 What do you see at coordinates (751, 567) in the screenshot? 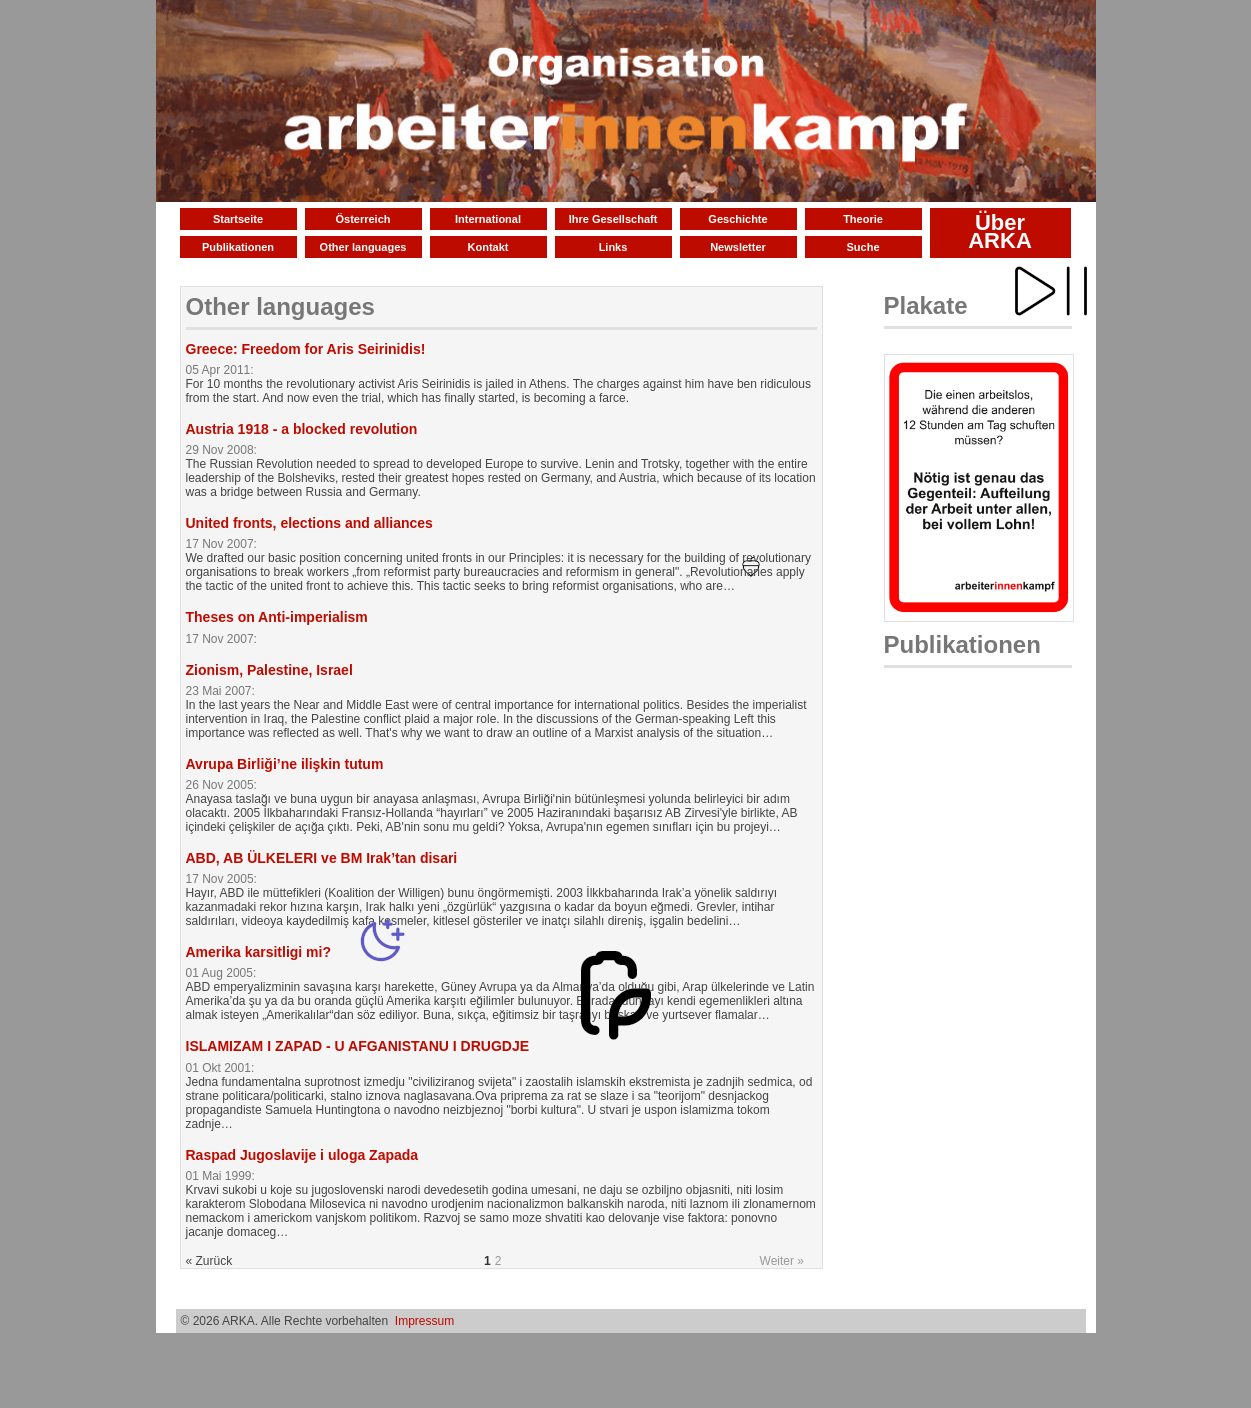
I see `nature or outdoors category indicator` at bounding box center [751, 567].